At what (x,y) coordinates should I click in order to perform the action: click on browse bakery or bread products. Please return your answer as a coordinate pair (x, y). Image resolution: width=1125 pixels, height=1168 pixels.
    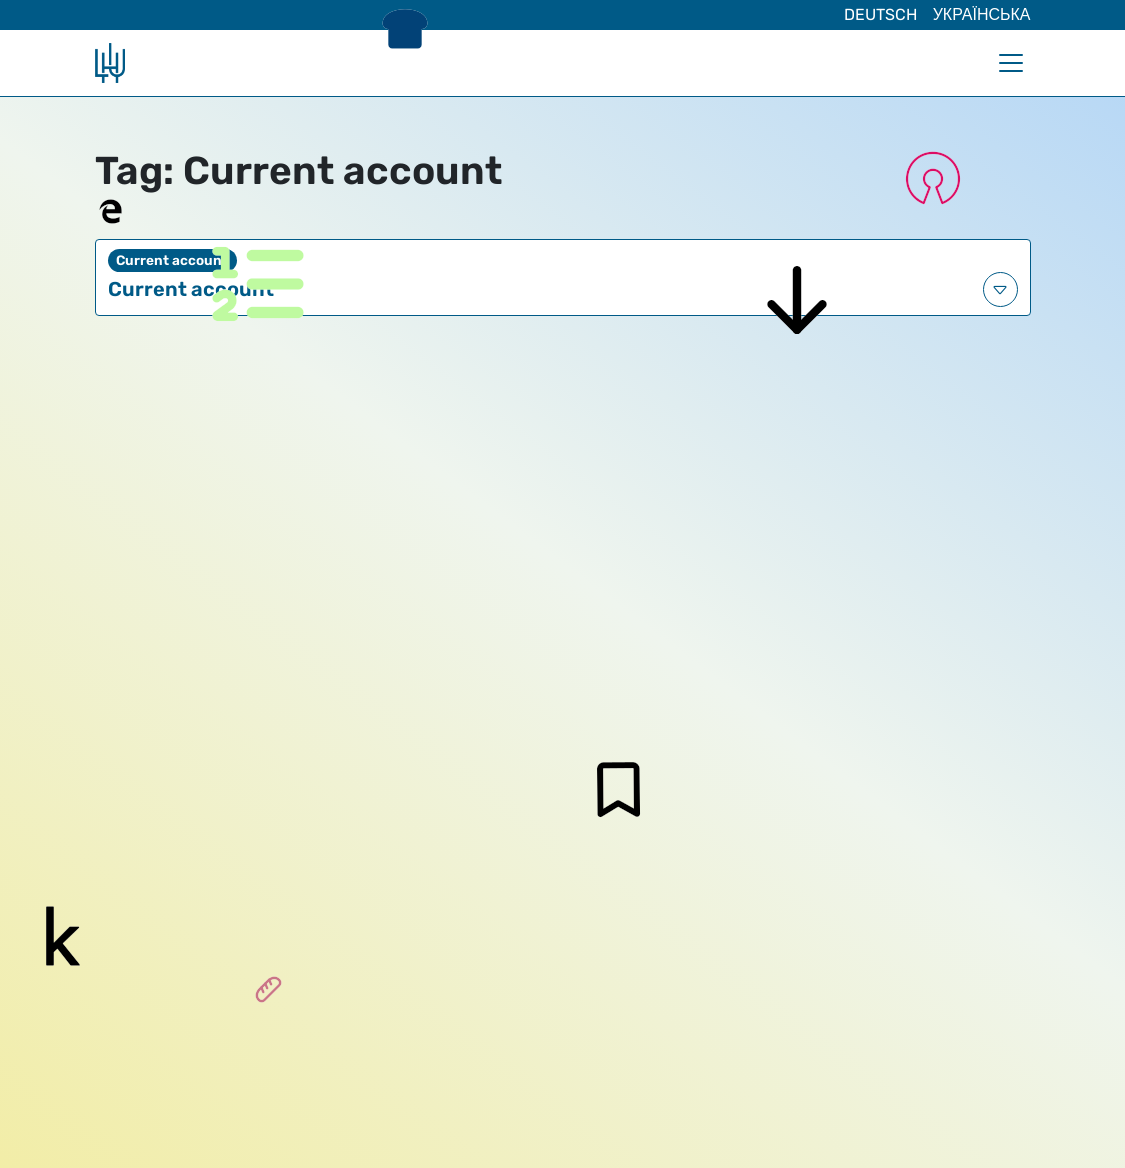
    Looking at the image, I should click on (268, 989).